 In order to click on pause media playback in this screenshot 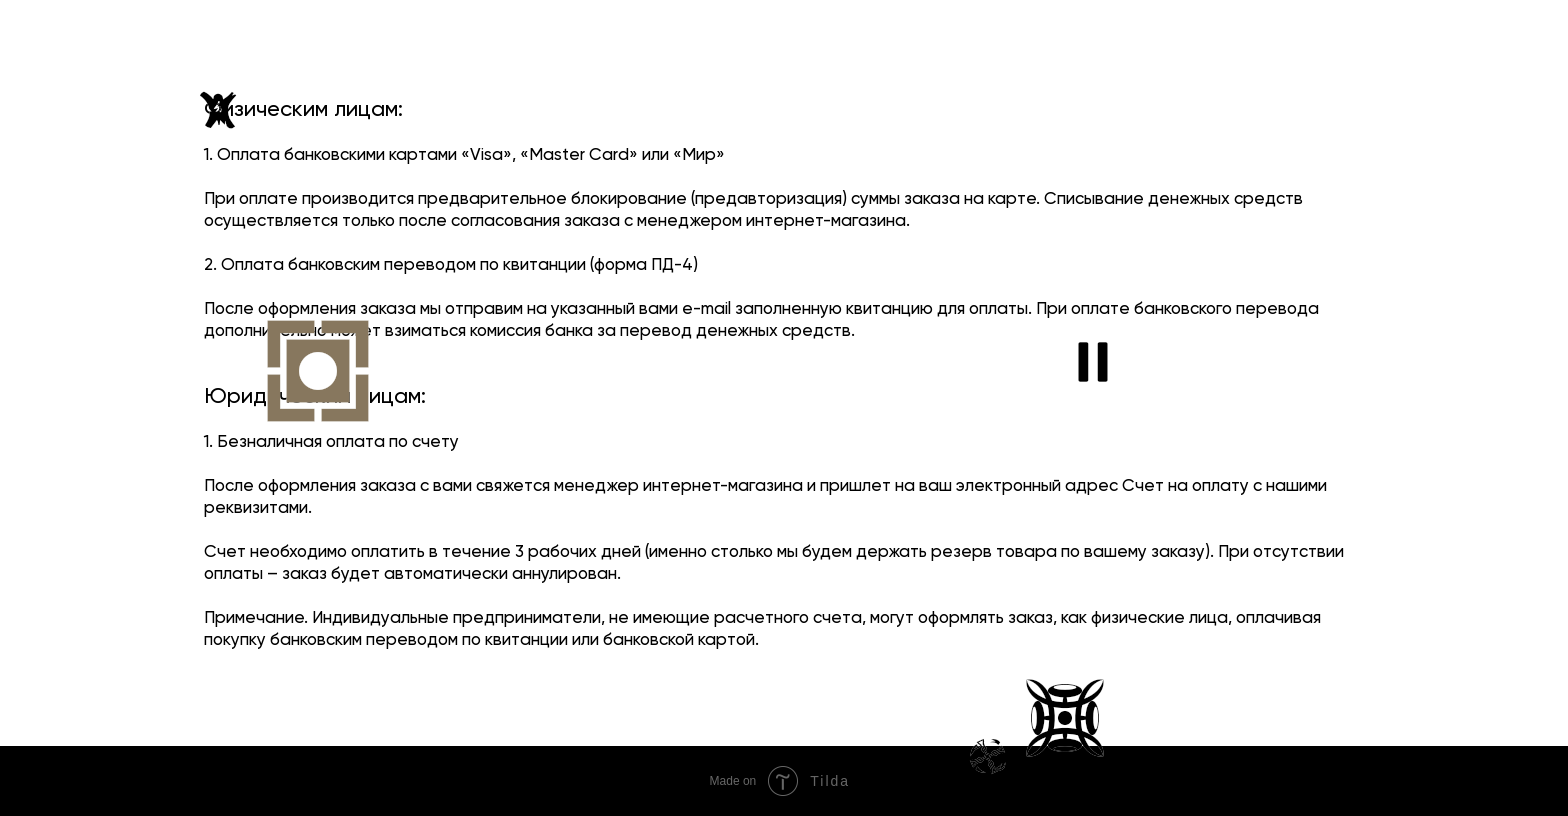, I will do `click(1093, 362)`.